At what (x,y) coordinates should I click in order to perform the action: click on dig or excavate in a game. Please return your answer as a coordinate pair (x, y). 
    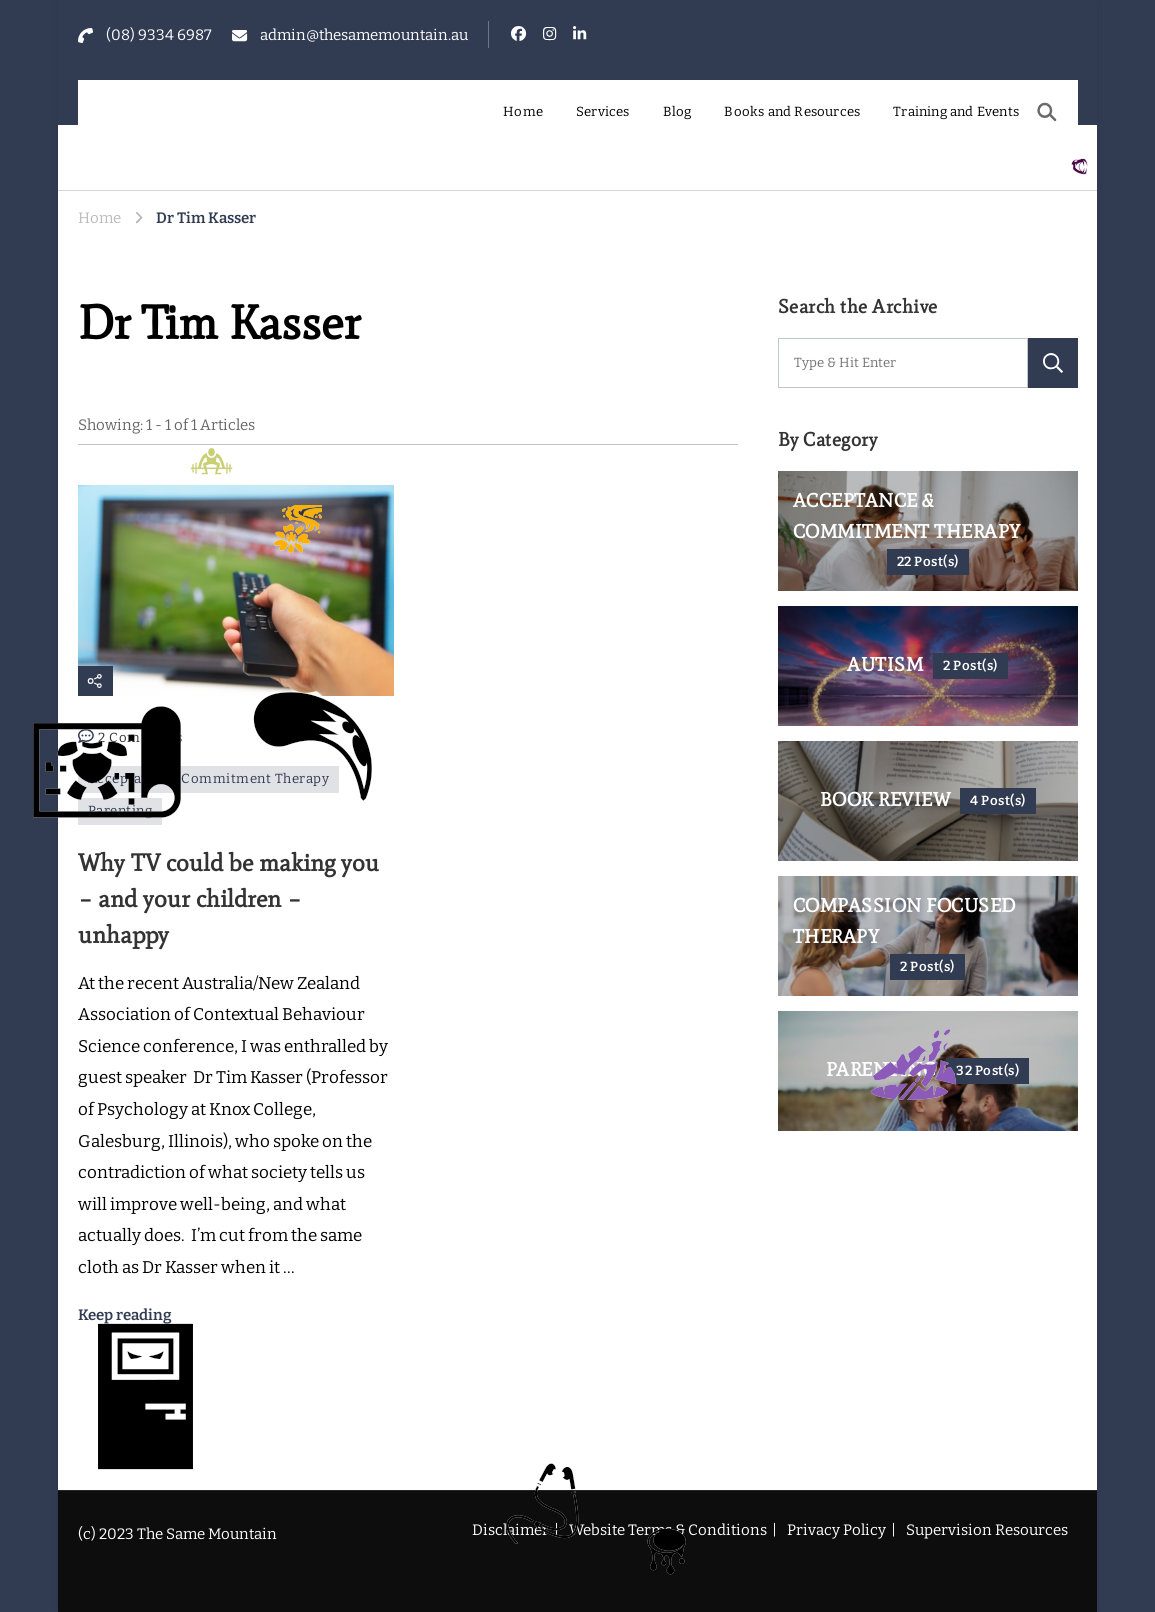
    Looking at the image, I should click on (913, 1064).